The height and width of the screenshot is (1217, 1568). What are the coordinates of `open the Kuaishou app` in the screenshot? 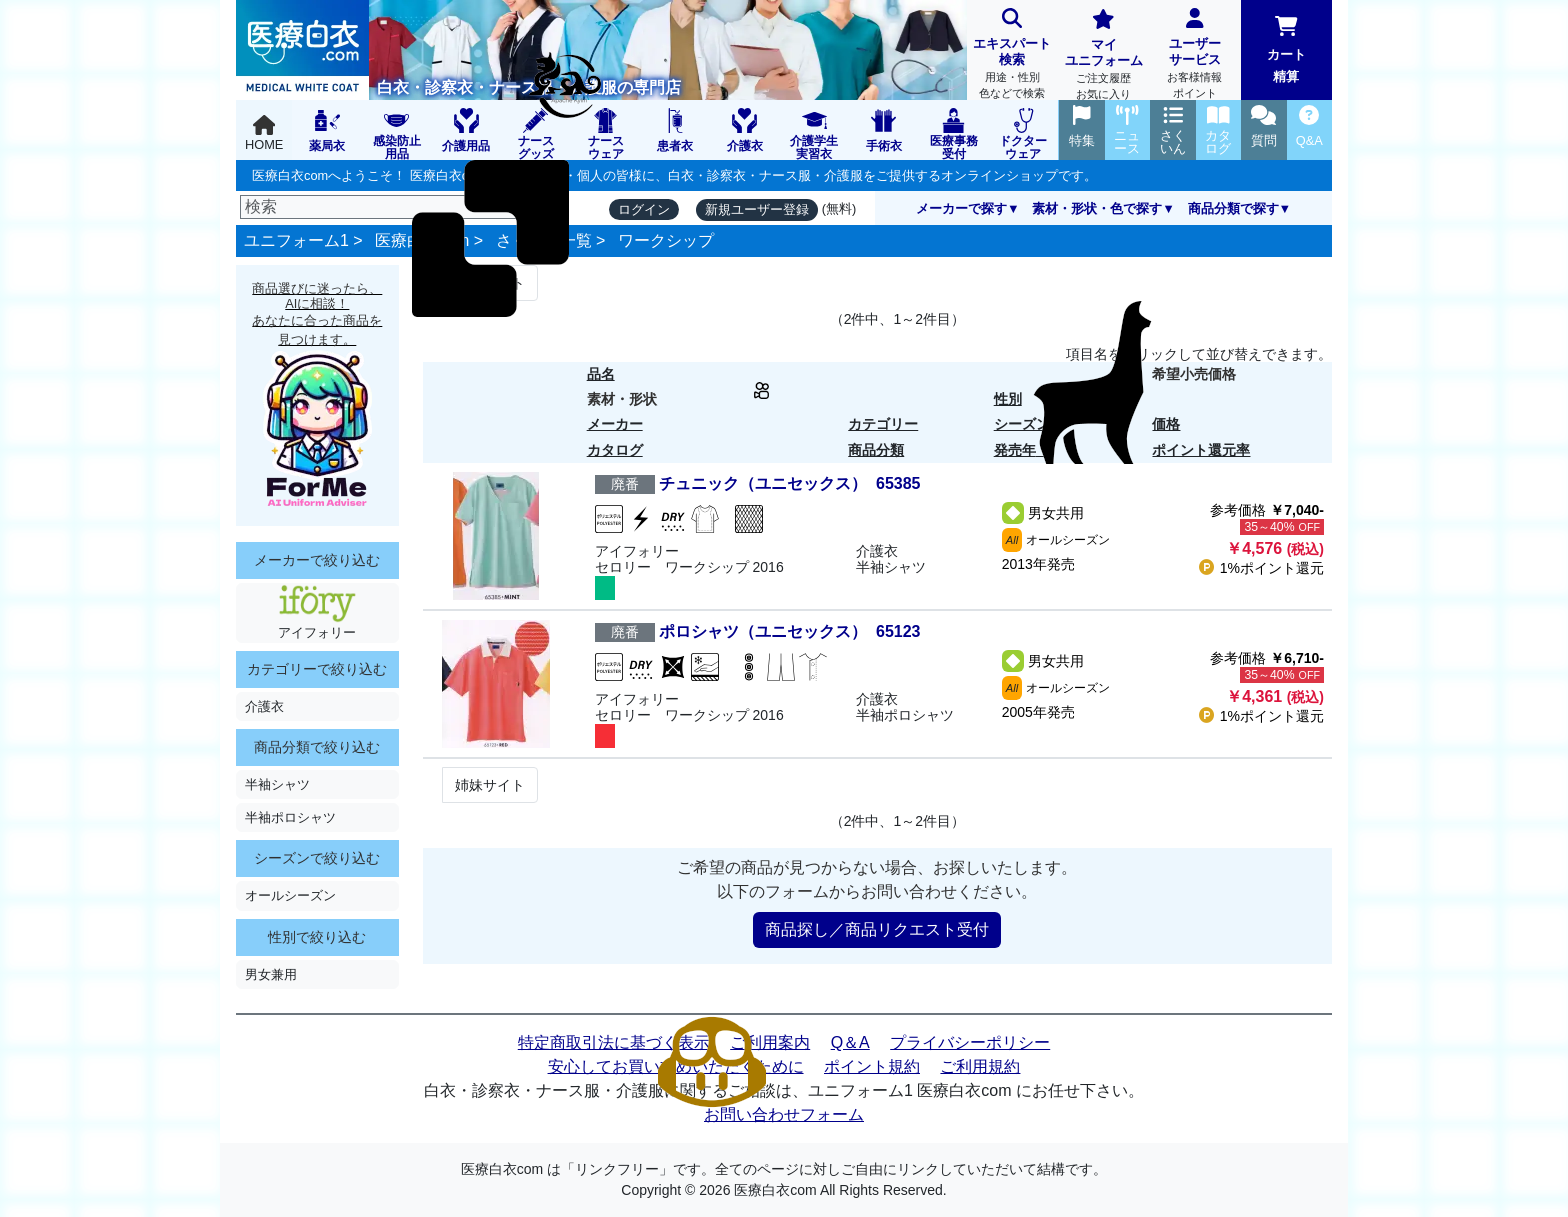 It's located at (761, 390).